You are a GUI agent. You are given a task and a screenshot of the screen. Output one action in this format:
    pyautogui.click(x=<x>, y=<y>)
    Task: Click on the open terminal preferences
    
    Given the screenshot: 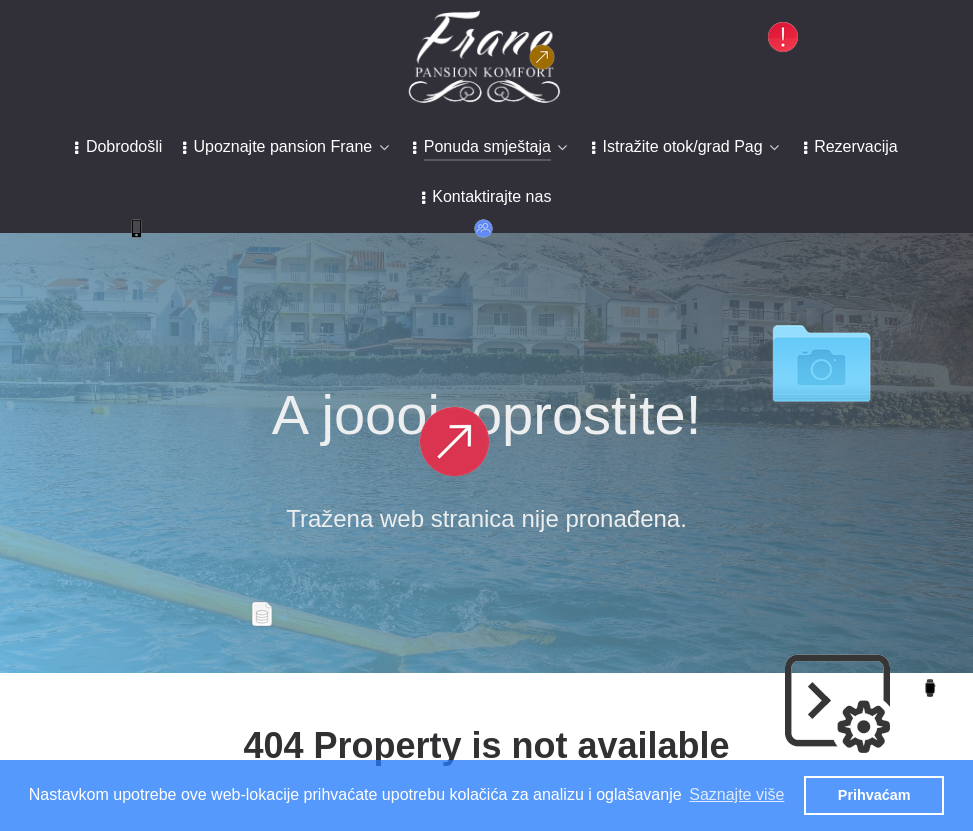 What is the action you would take?
    pyautogui.click(x=837, y=700)
    